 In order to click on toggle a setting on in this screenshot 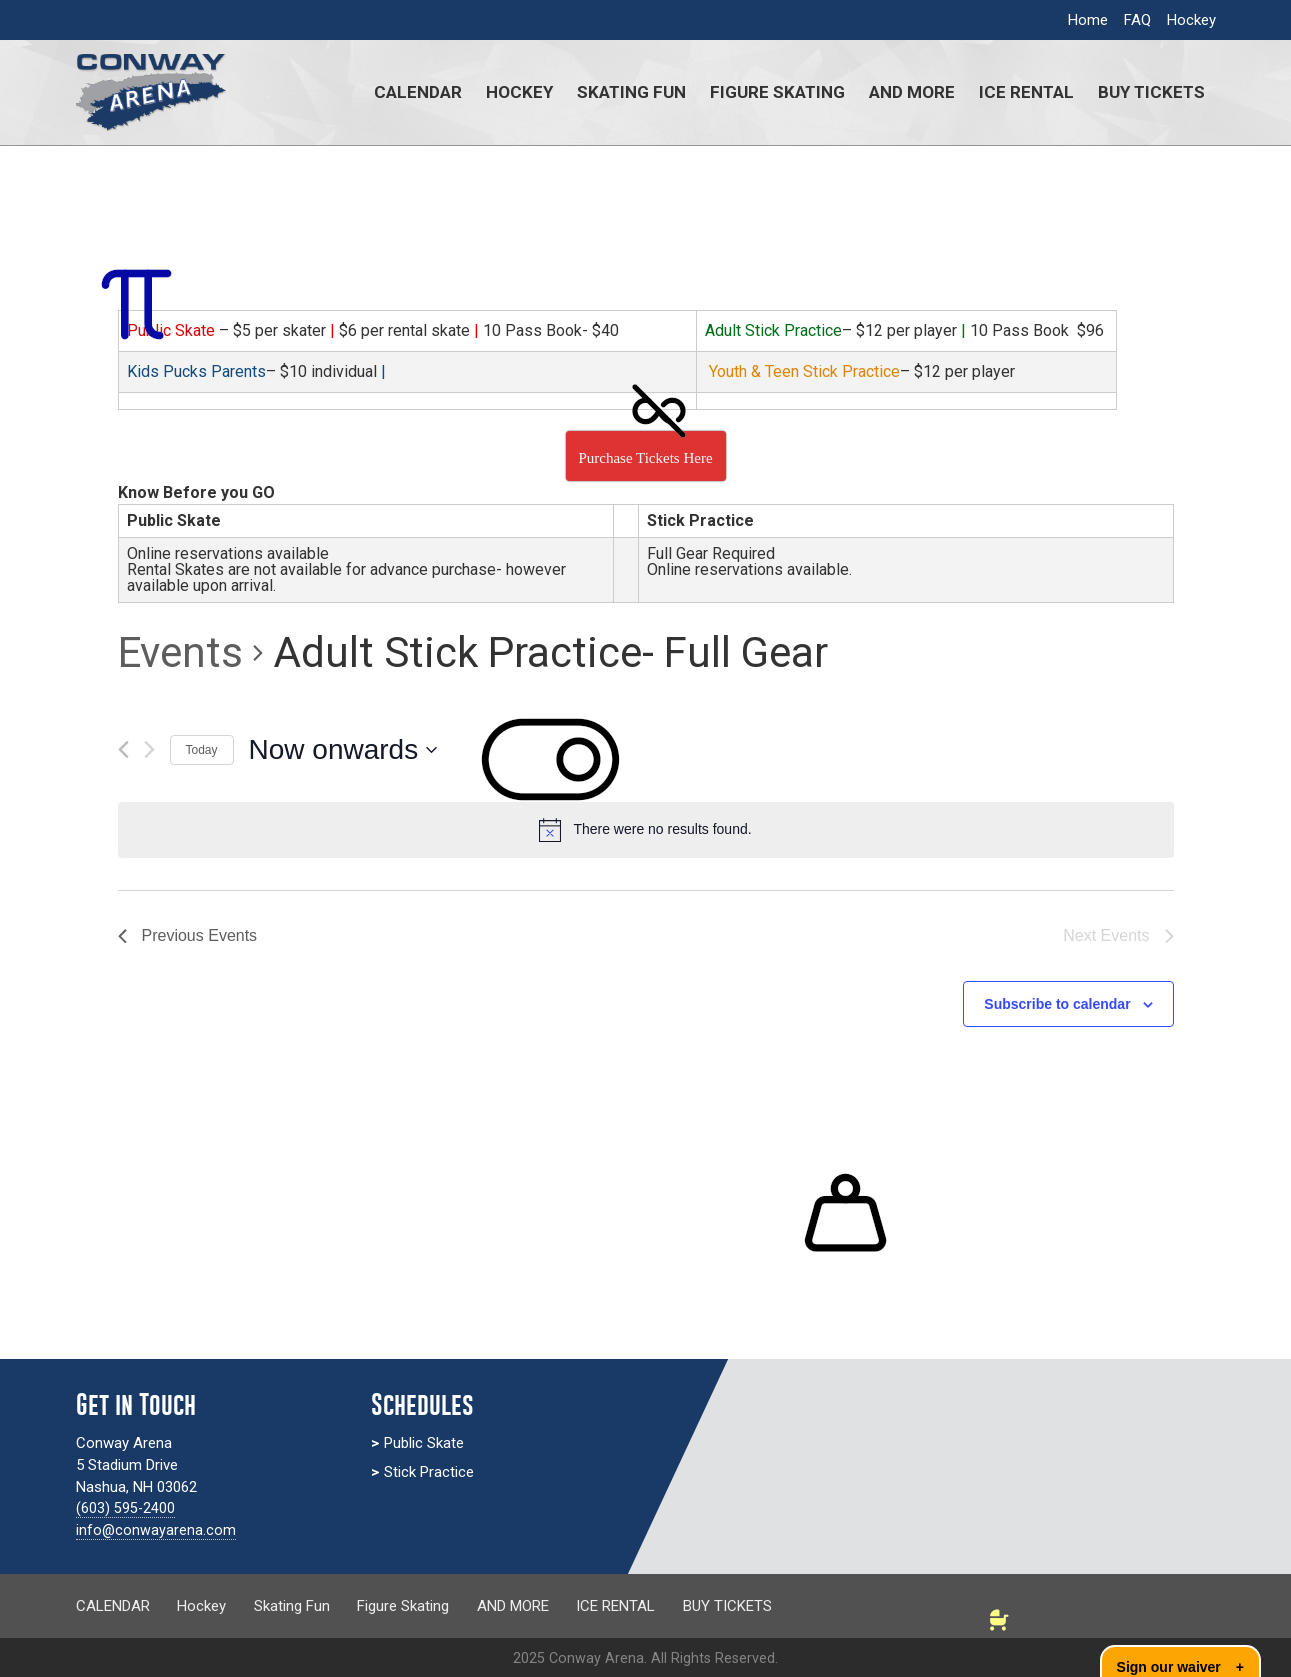, I will do `click(550, 759)`.